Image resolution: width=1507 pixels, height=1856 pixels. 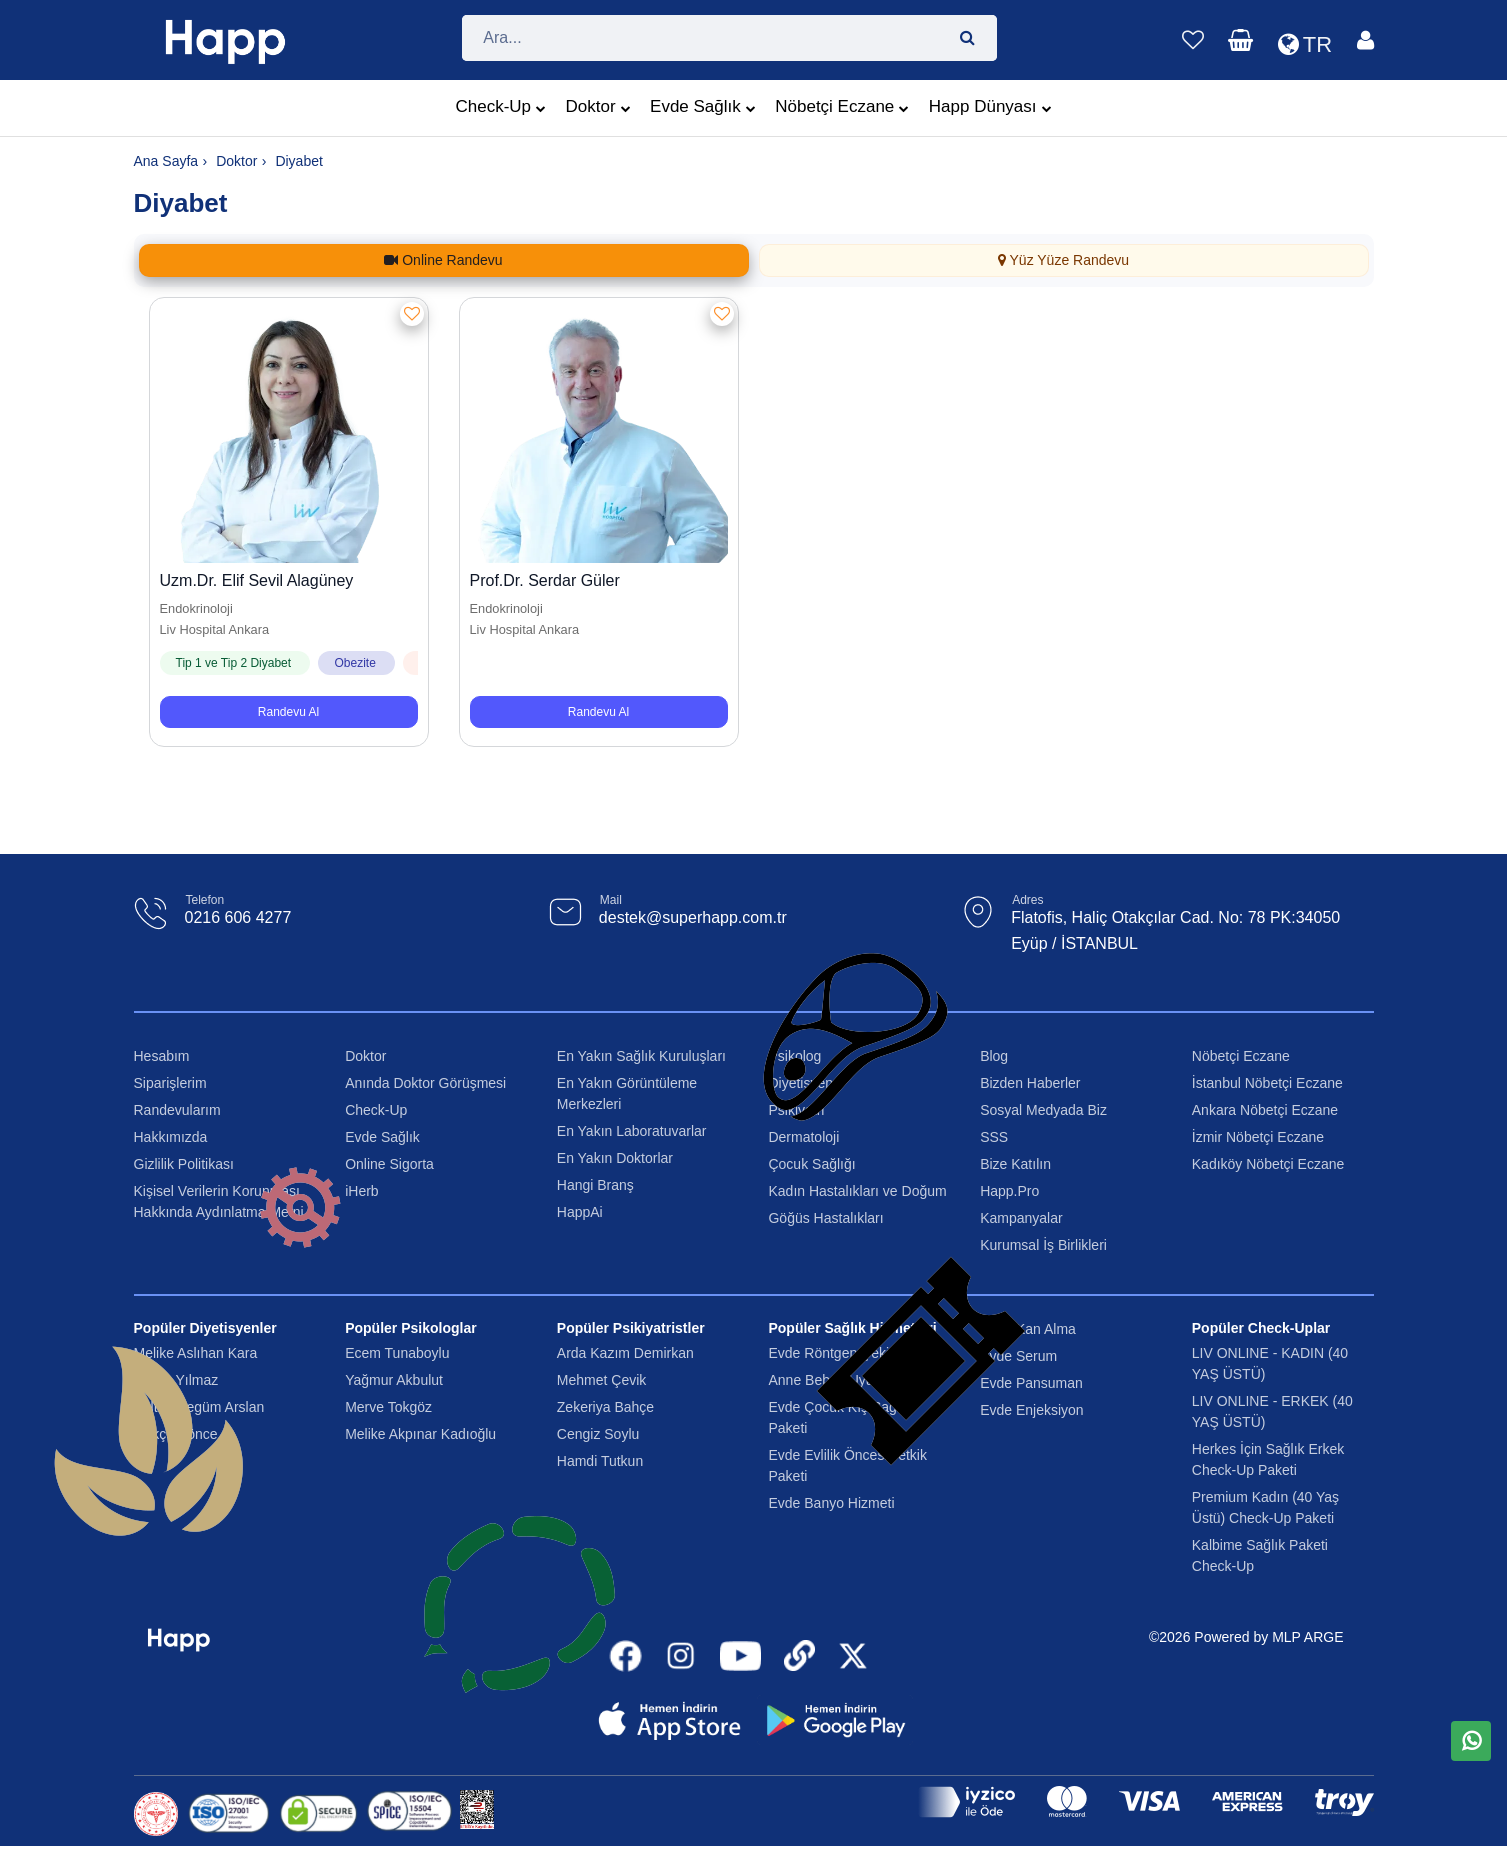 I want to click on browse meat or protein food options, so click(x=856, y=1038).